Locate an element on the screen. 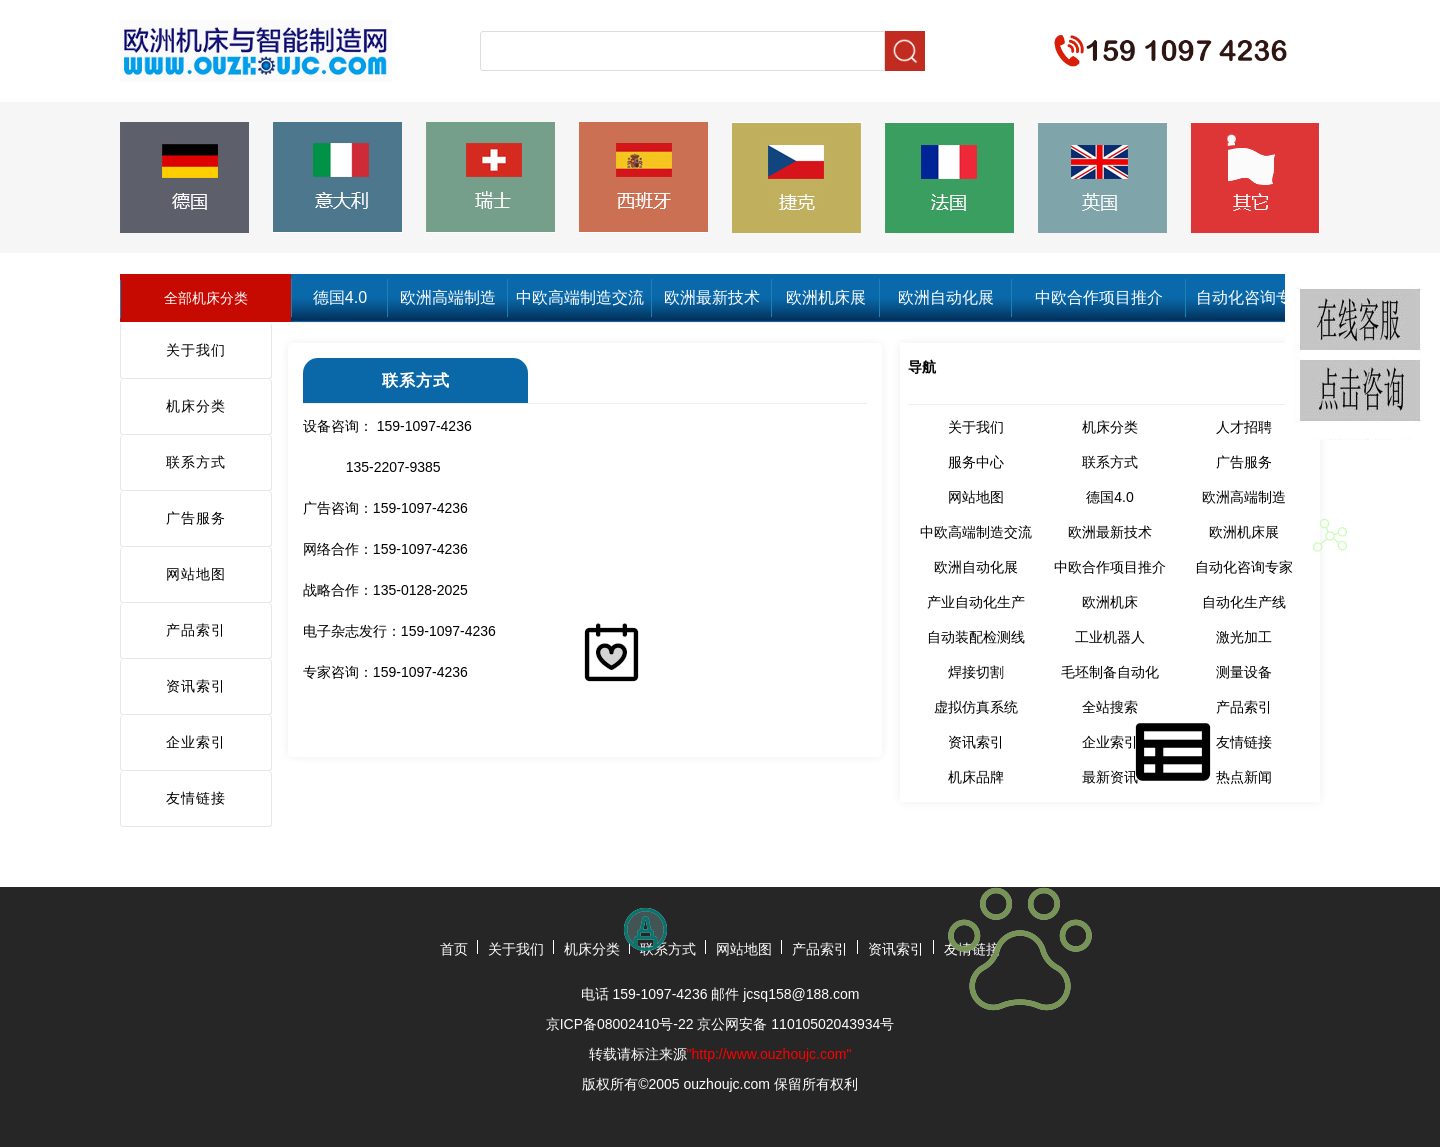  select marker or highlighter tool is located at coordinates (645, 929).